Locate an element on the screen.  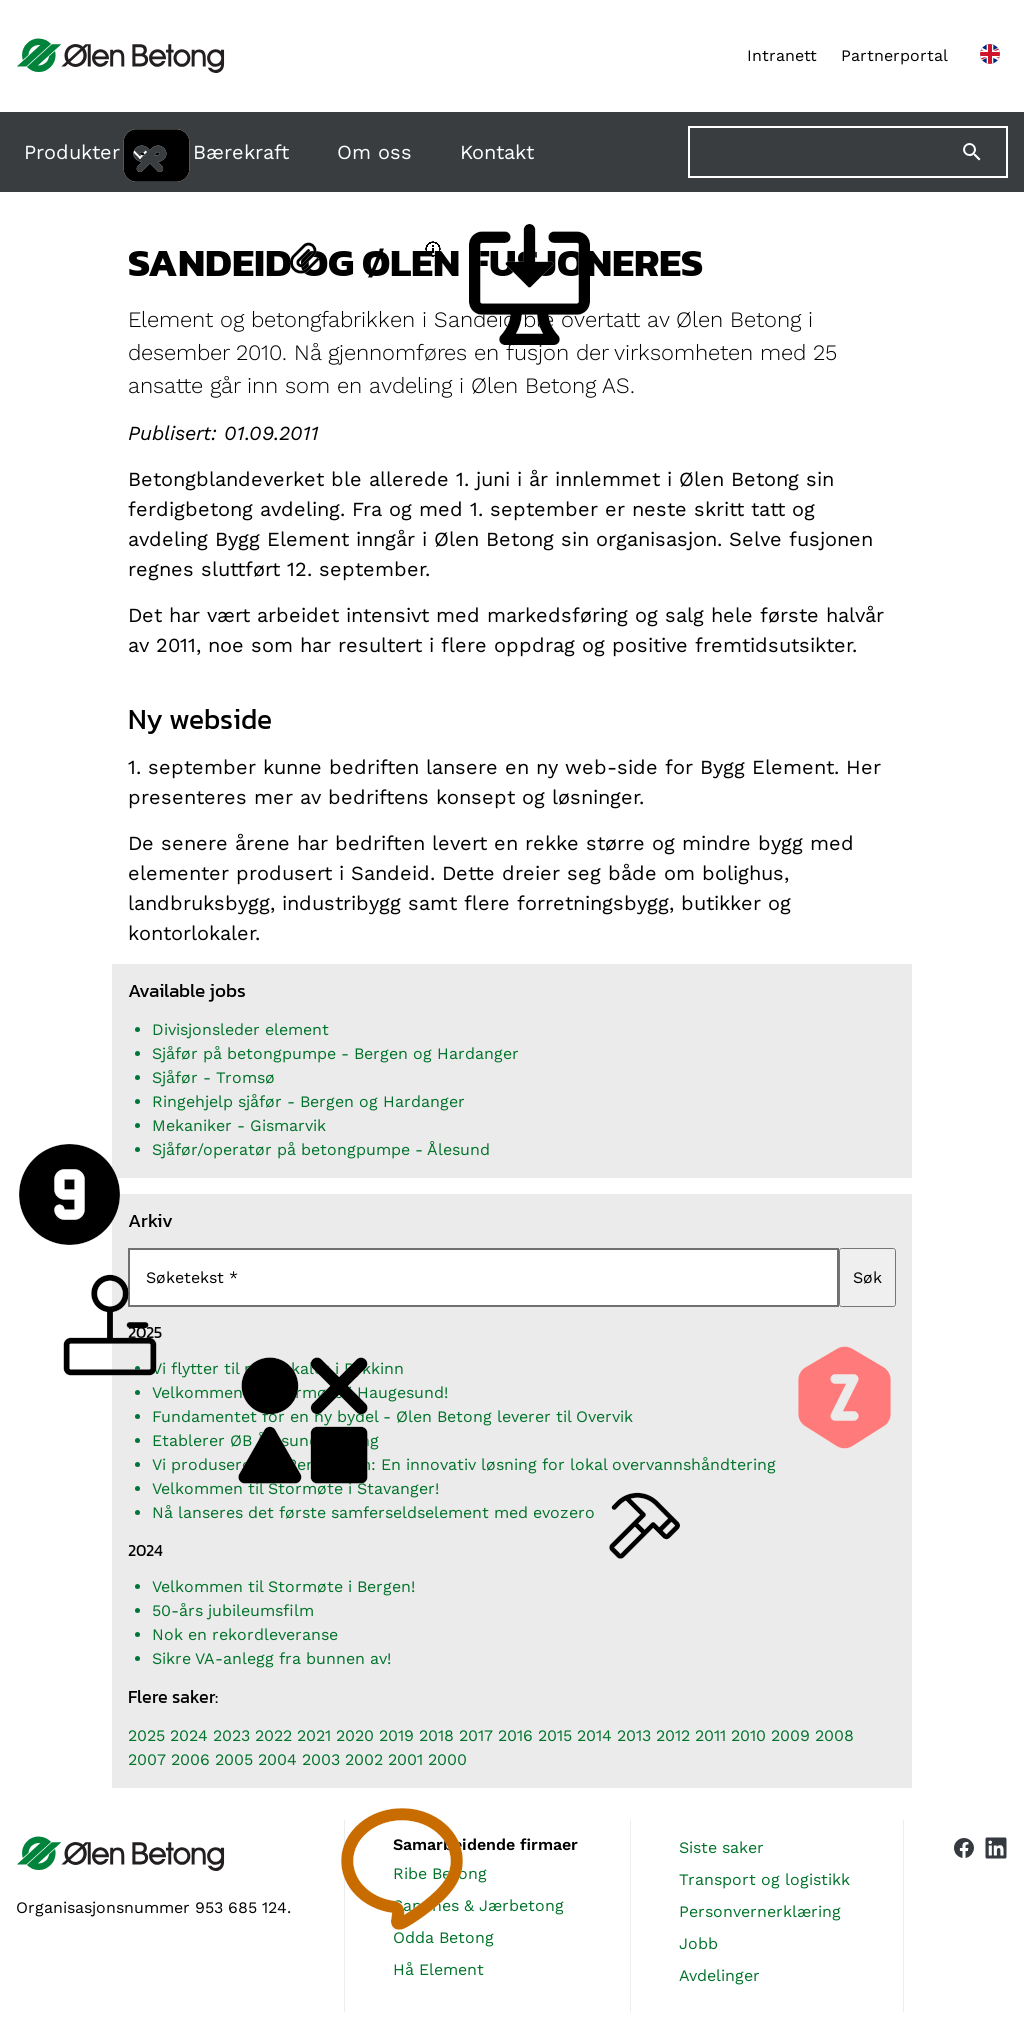
access tools or settings is located at coordinates (641, 1527).